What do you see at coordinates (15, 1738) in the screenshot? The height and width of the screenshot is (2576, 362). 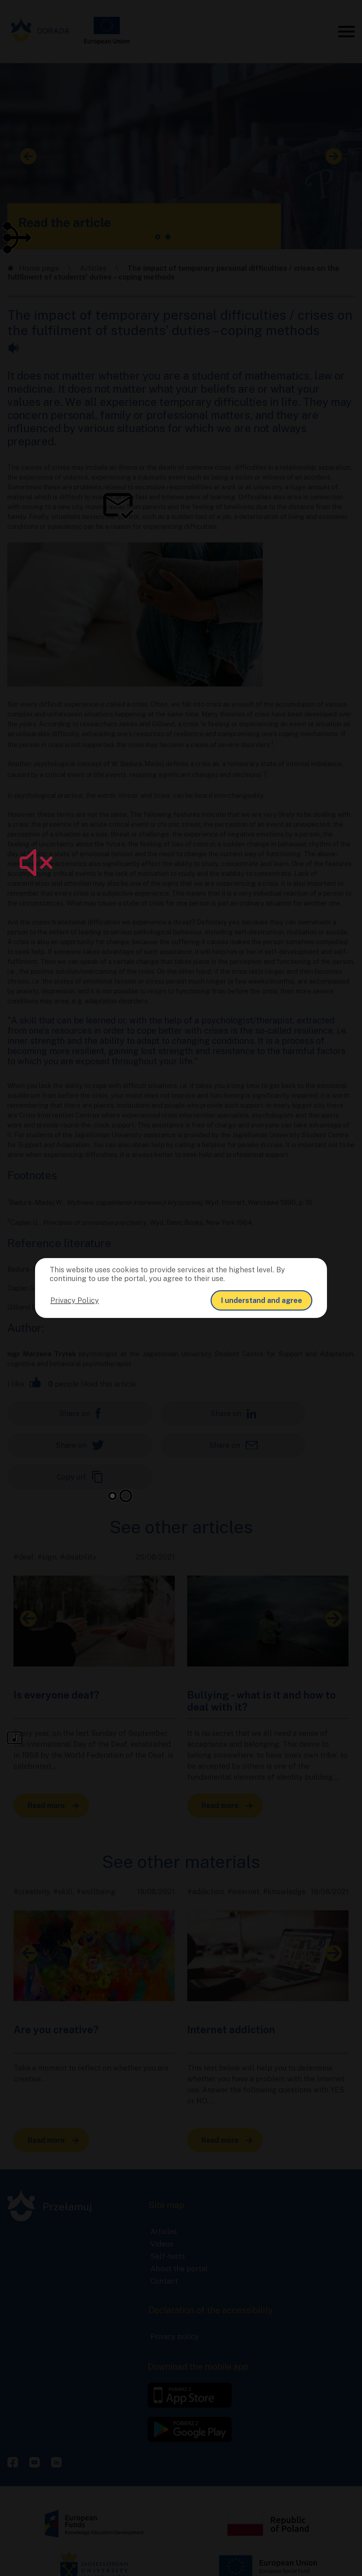 I see `play or browse music videos` at bounding box center [15, 1738].